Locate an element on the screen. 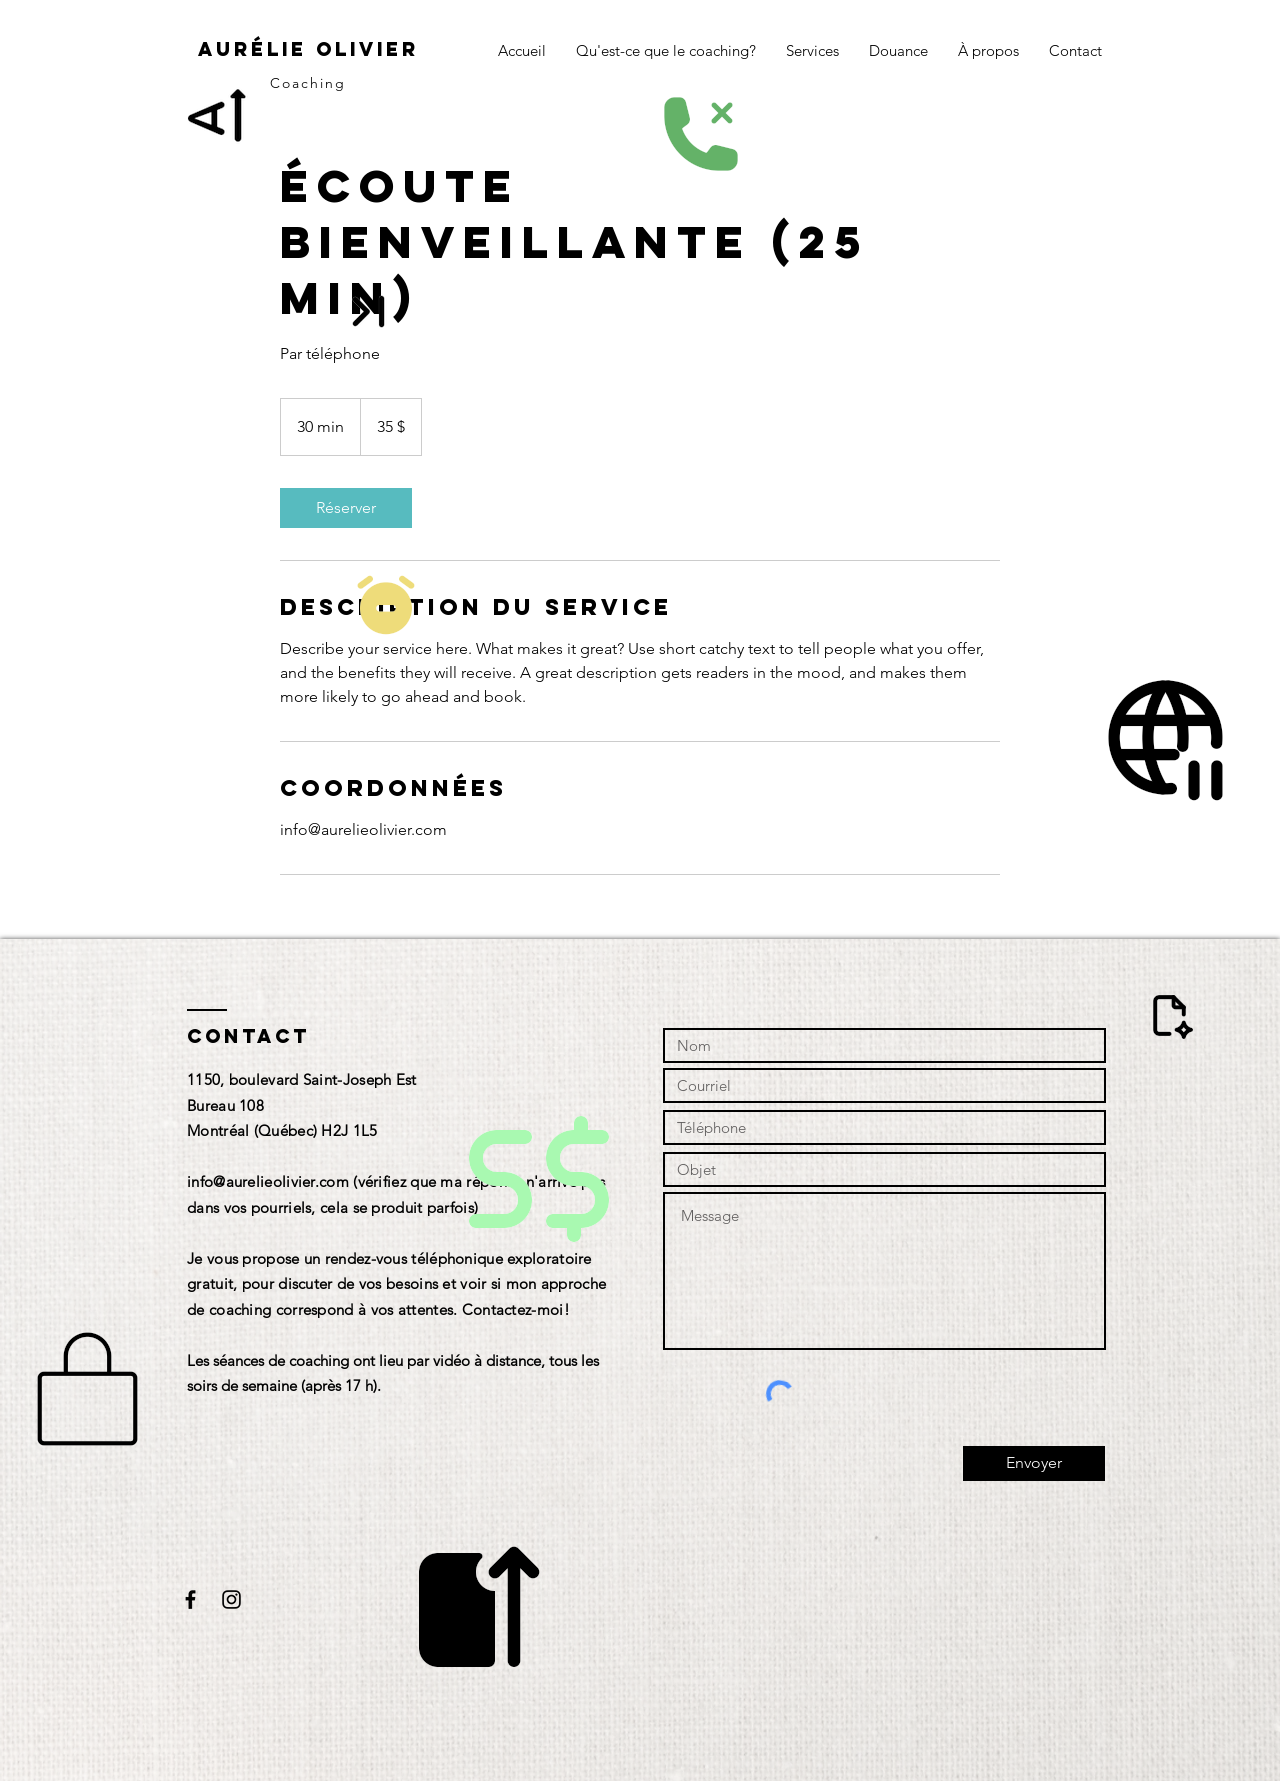  pause global sync or updates is located at coordinates (1165, 737).